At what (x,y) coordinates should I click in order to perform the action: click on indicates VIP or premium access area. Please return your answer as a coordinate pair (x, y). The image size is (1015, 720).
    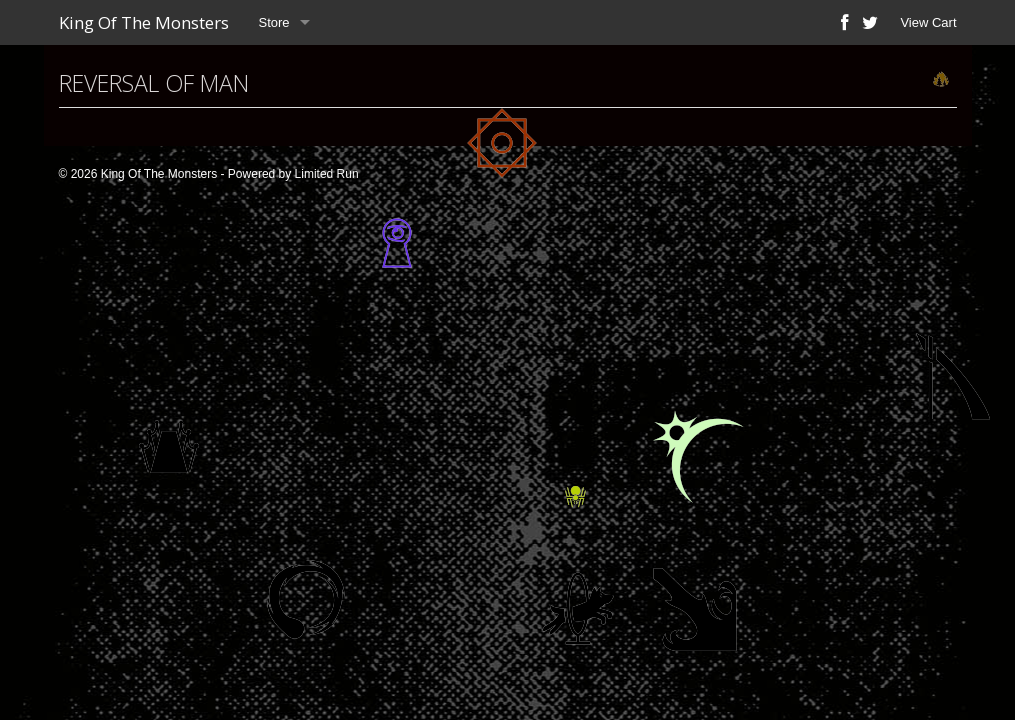
    Looking at the image, I should click on (169, 446).